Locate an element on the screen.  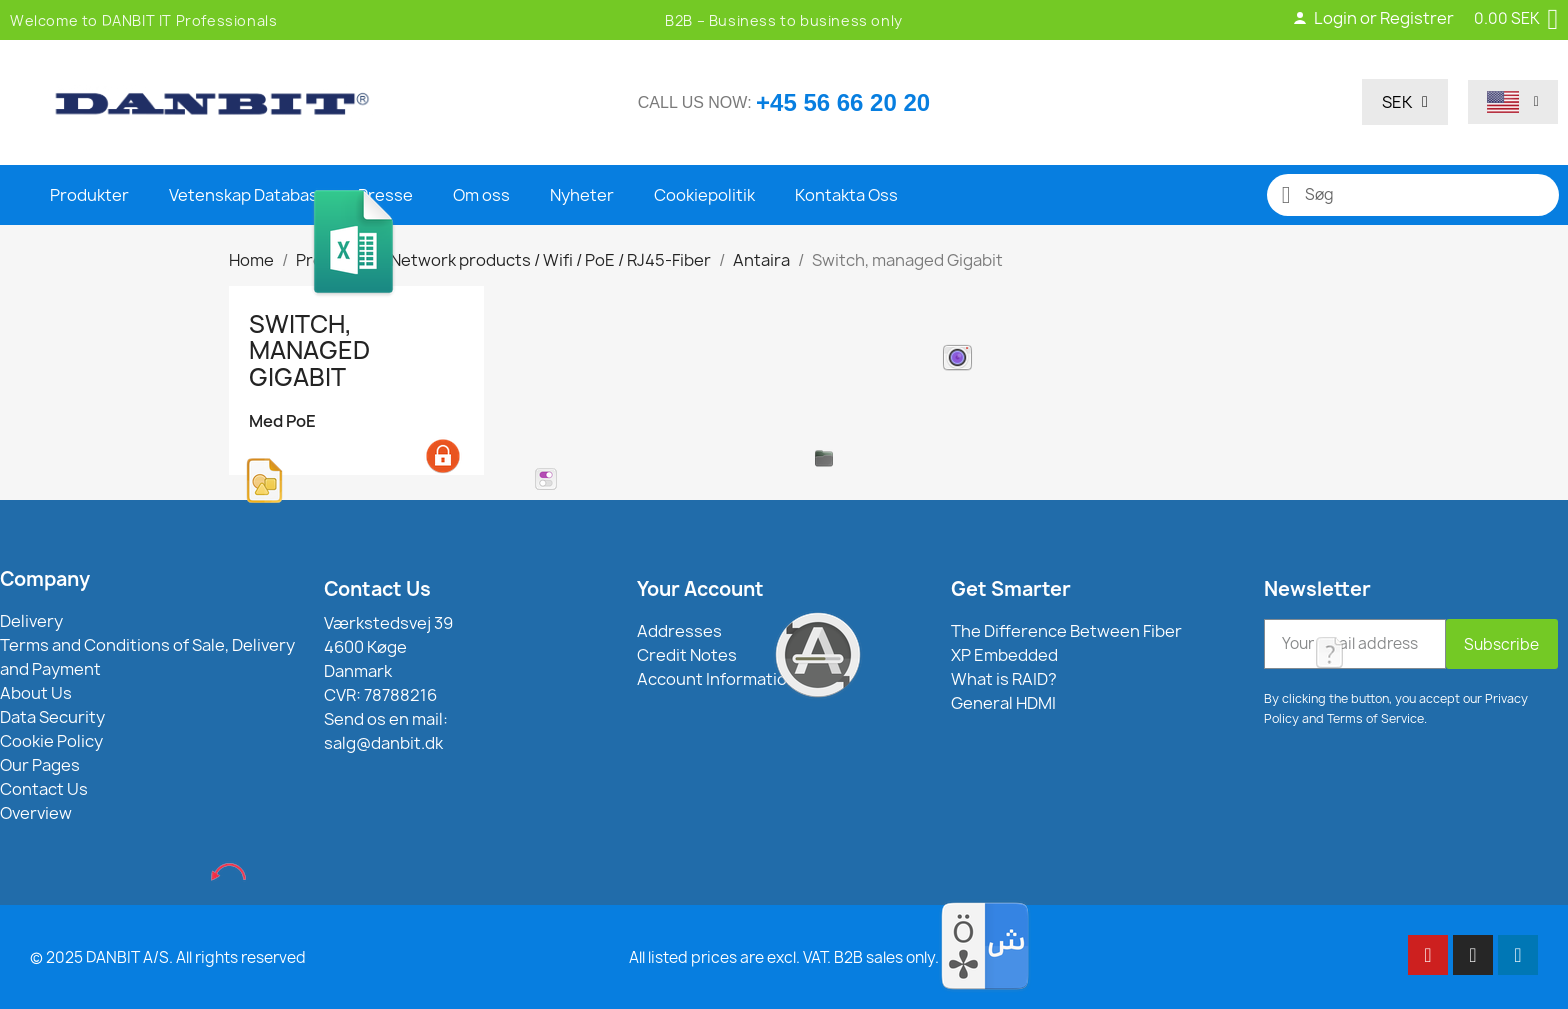
open a vector graphics document is located at coordinates (264, 480).